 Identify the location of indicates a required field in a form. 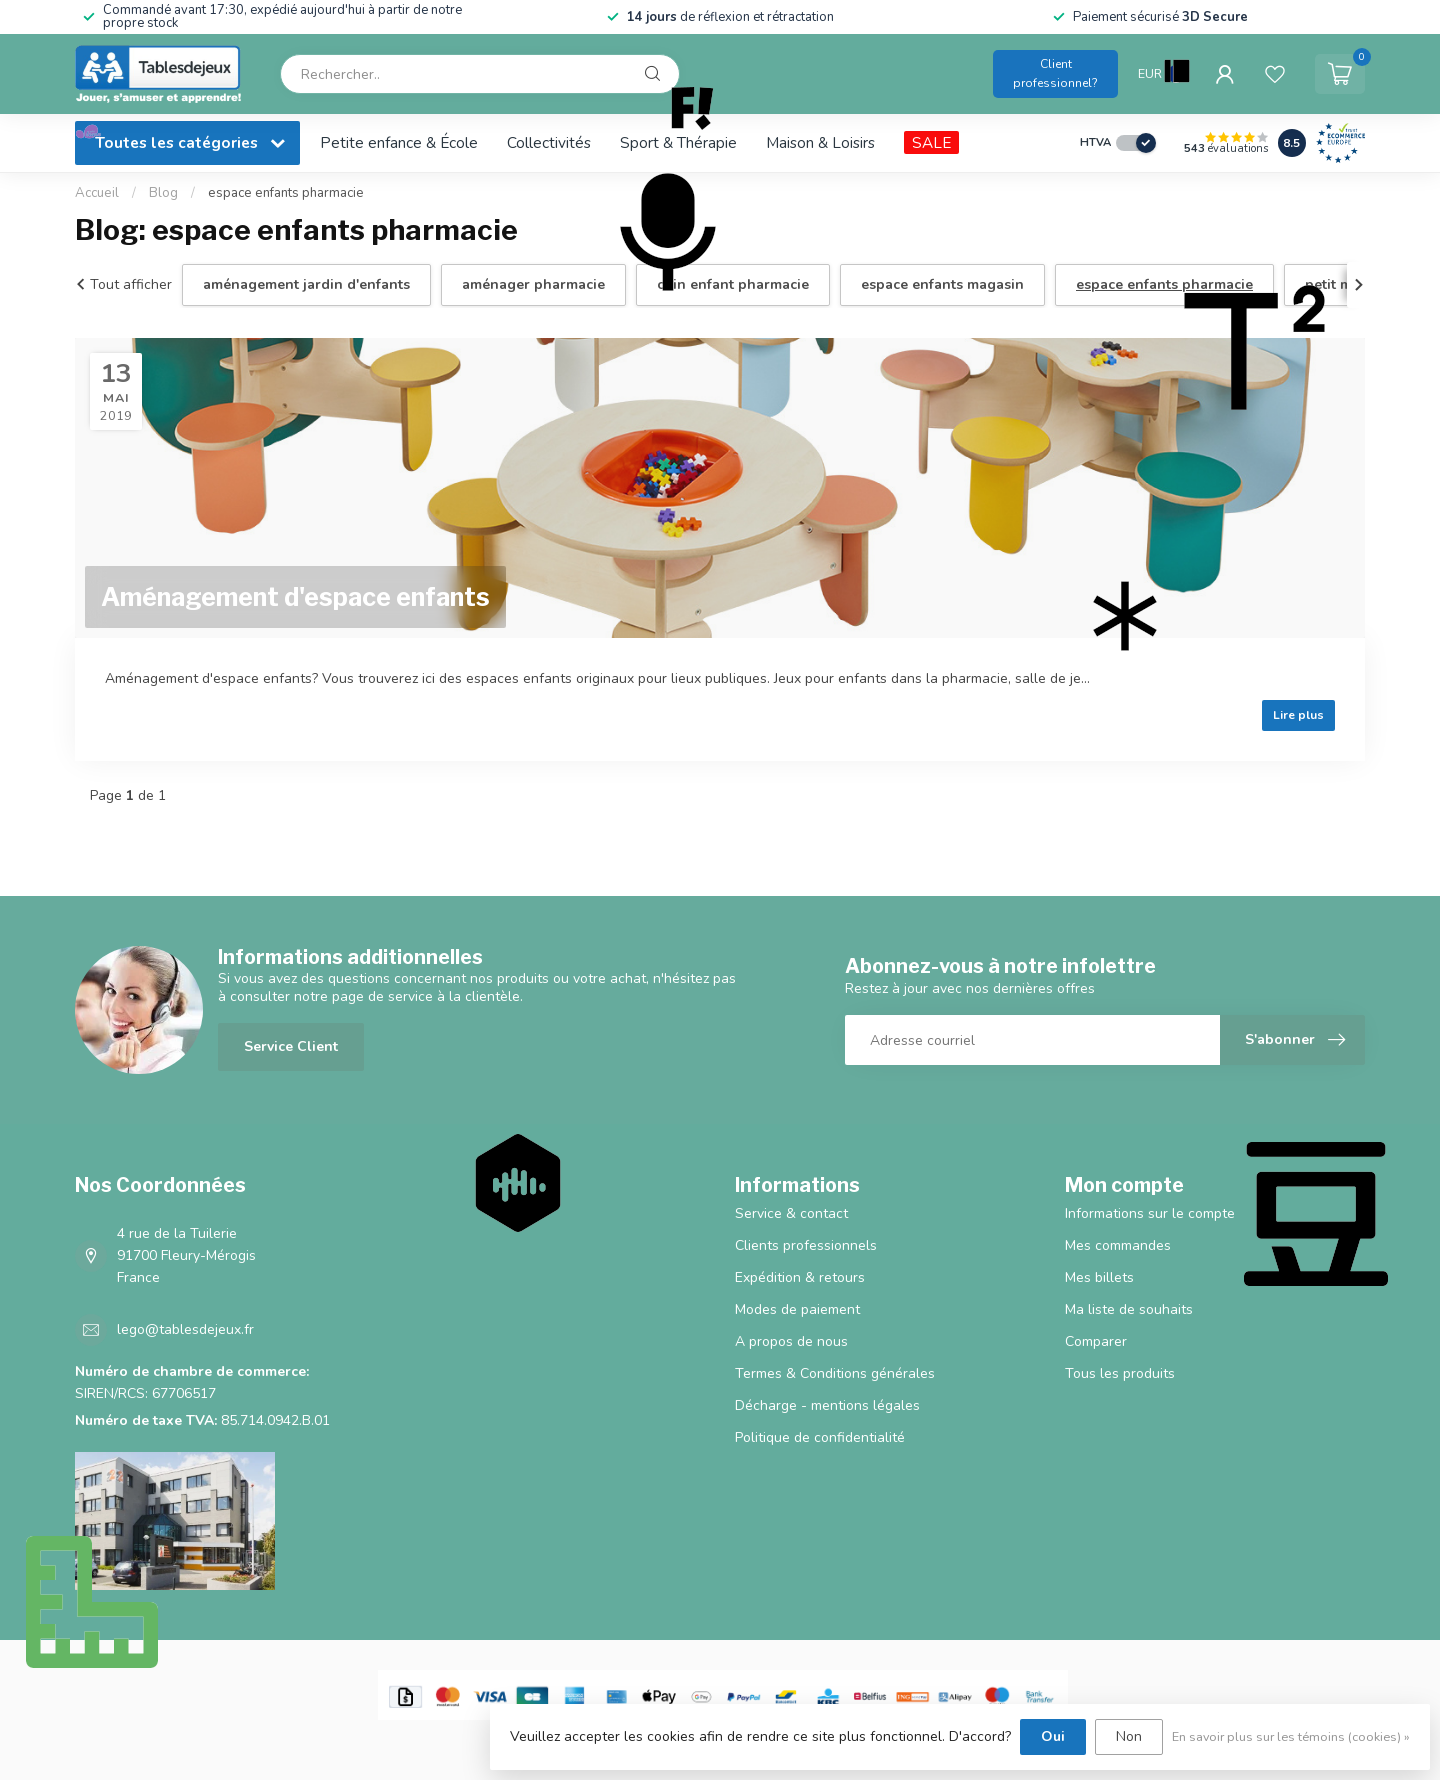
(1125, 616).